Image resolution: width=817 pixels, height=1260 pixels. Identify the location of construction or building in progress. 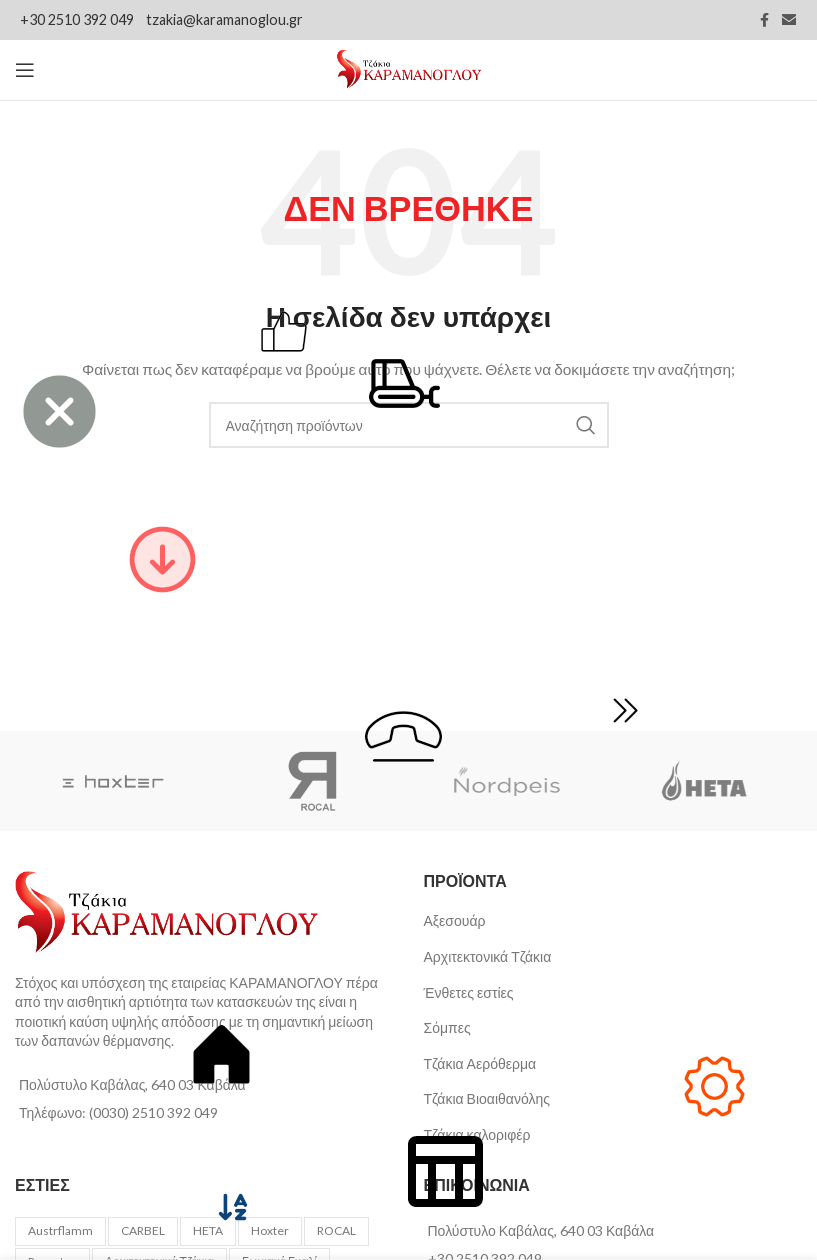
(404, 383).